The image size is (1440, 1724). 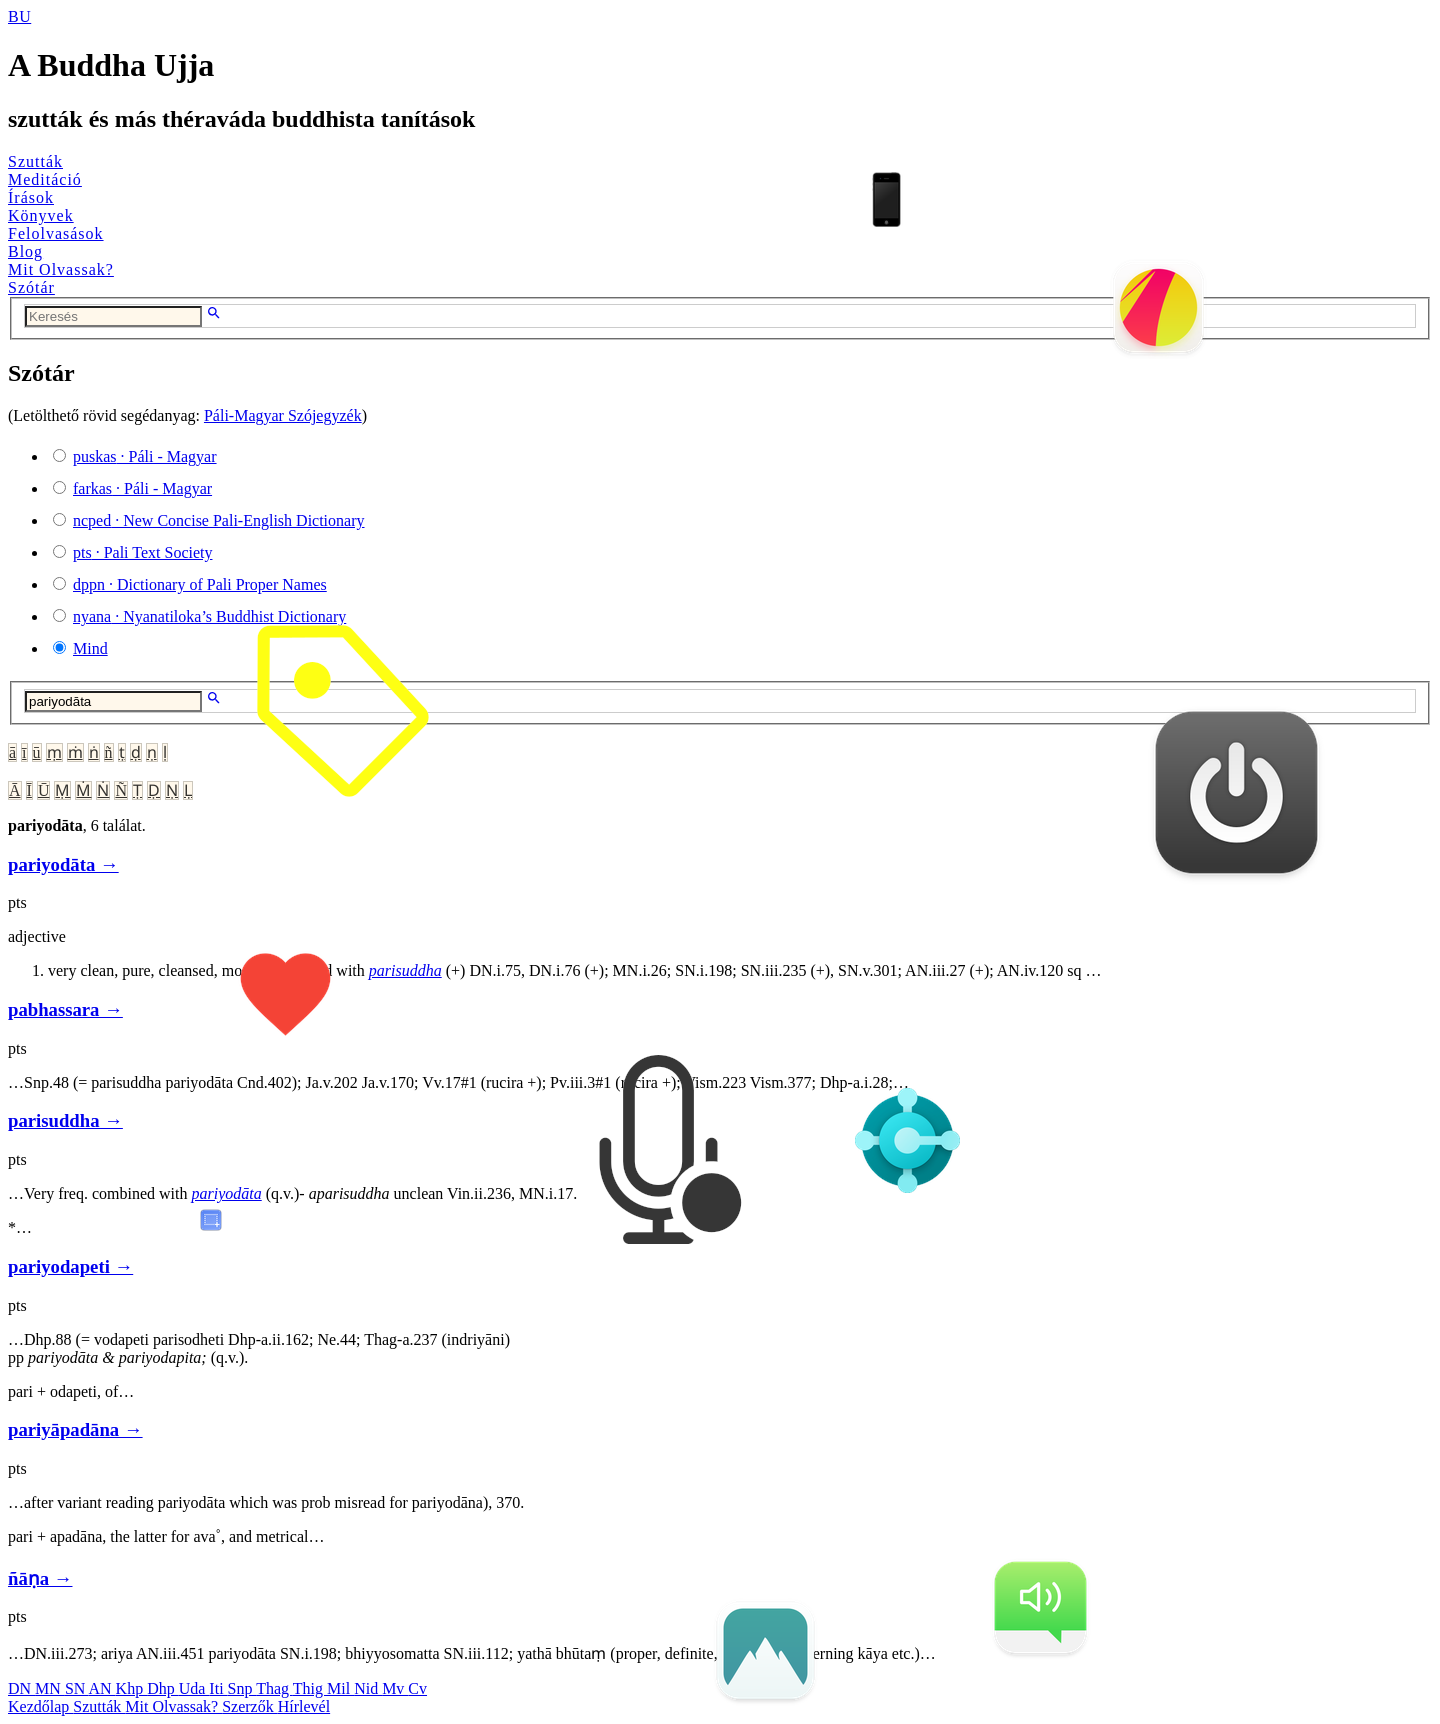 What do you see at coordinates (211, 1220) in the screenshot?
I see `take a screenshot` at bounding box center [211, 1220].